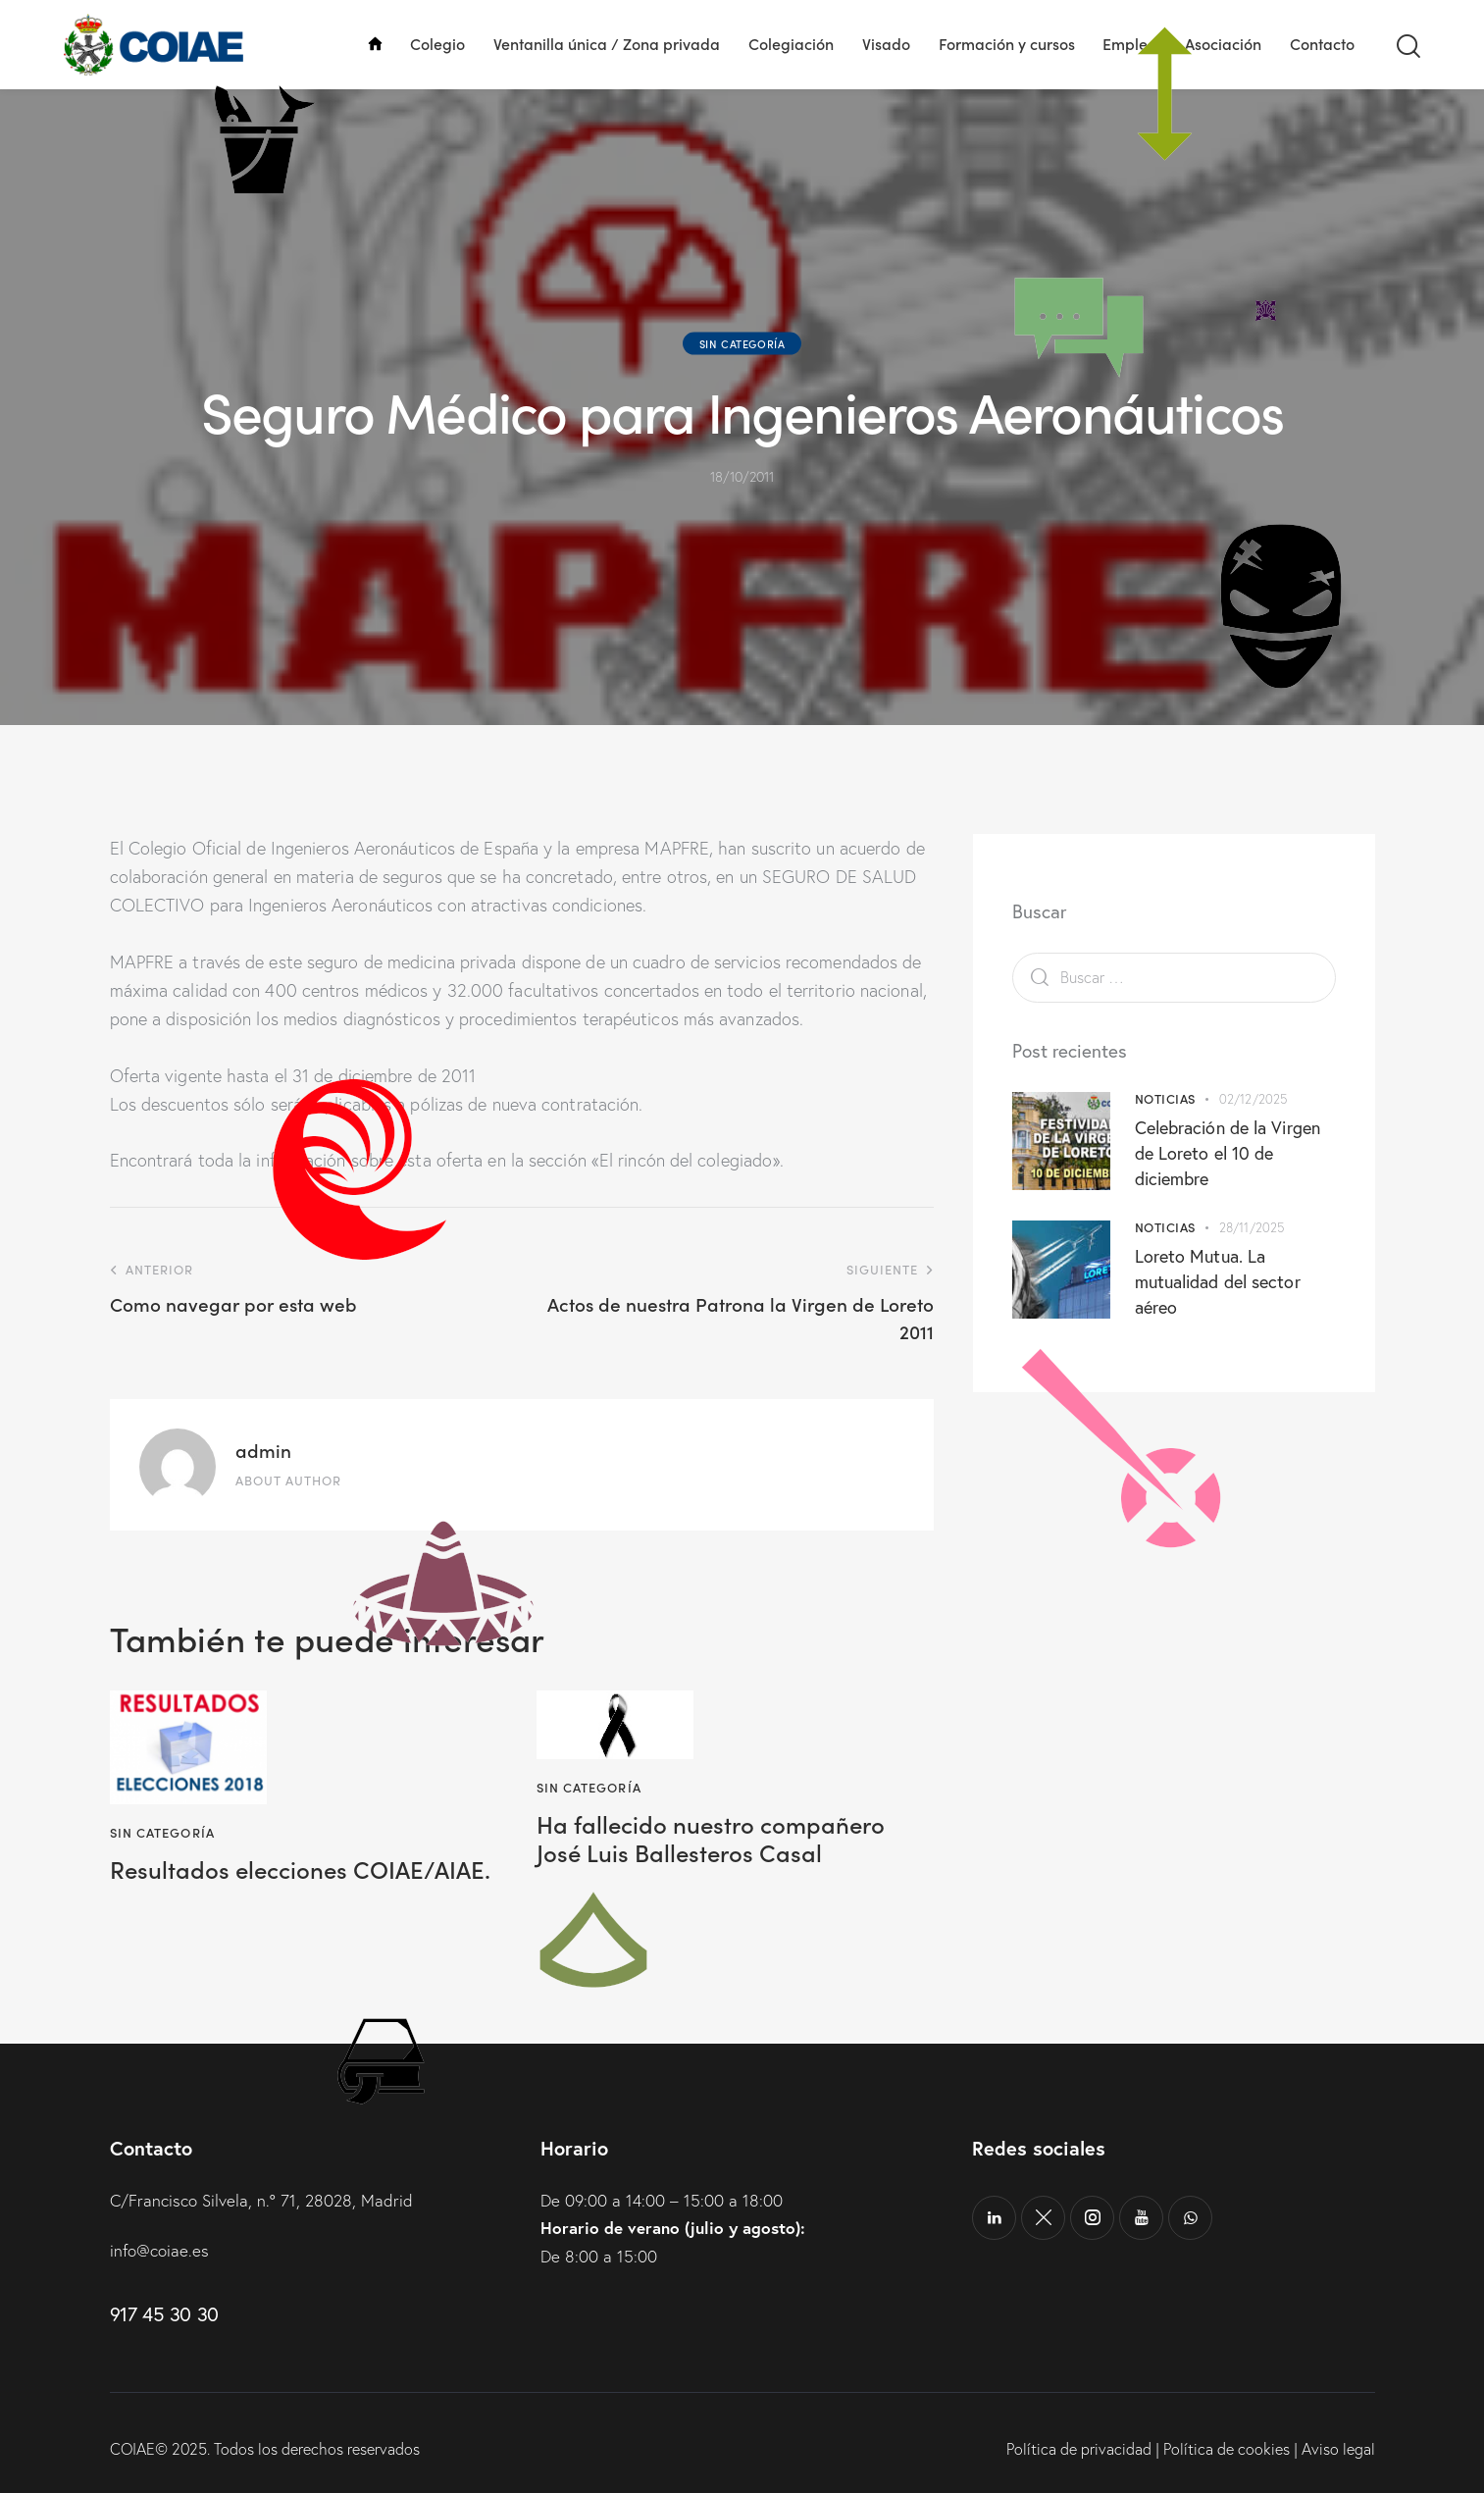 Image resolution: width=1484 pixels, height=2493 pixels. I want to click on indicates private first class military rank, so click(593, 1940).